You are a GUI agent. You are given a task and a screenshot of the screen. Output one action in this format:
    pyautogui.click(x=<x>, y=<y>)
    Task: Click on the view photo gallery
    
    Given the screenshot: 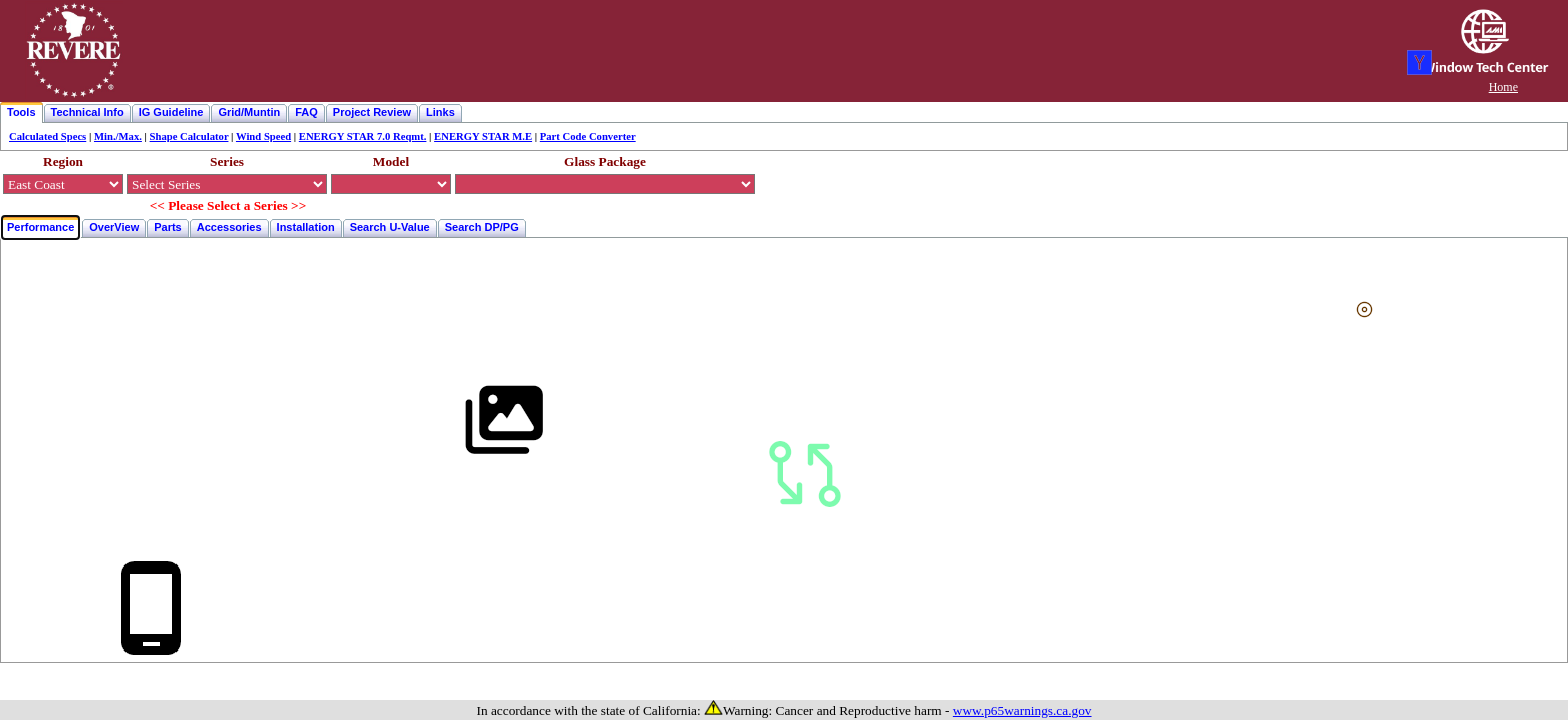 What is the action you would take?
    pyautogui.click(x=506, y=417)
    